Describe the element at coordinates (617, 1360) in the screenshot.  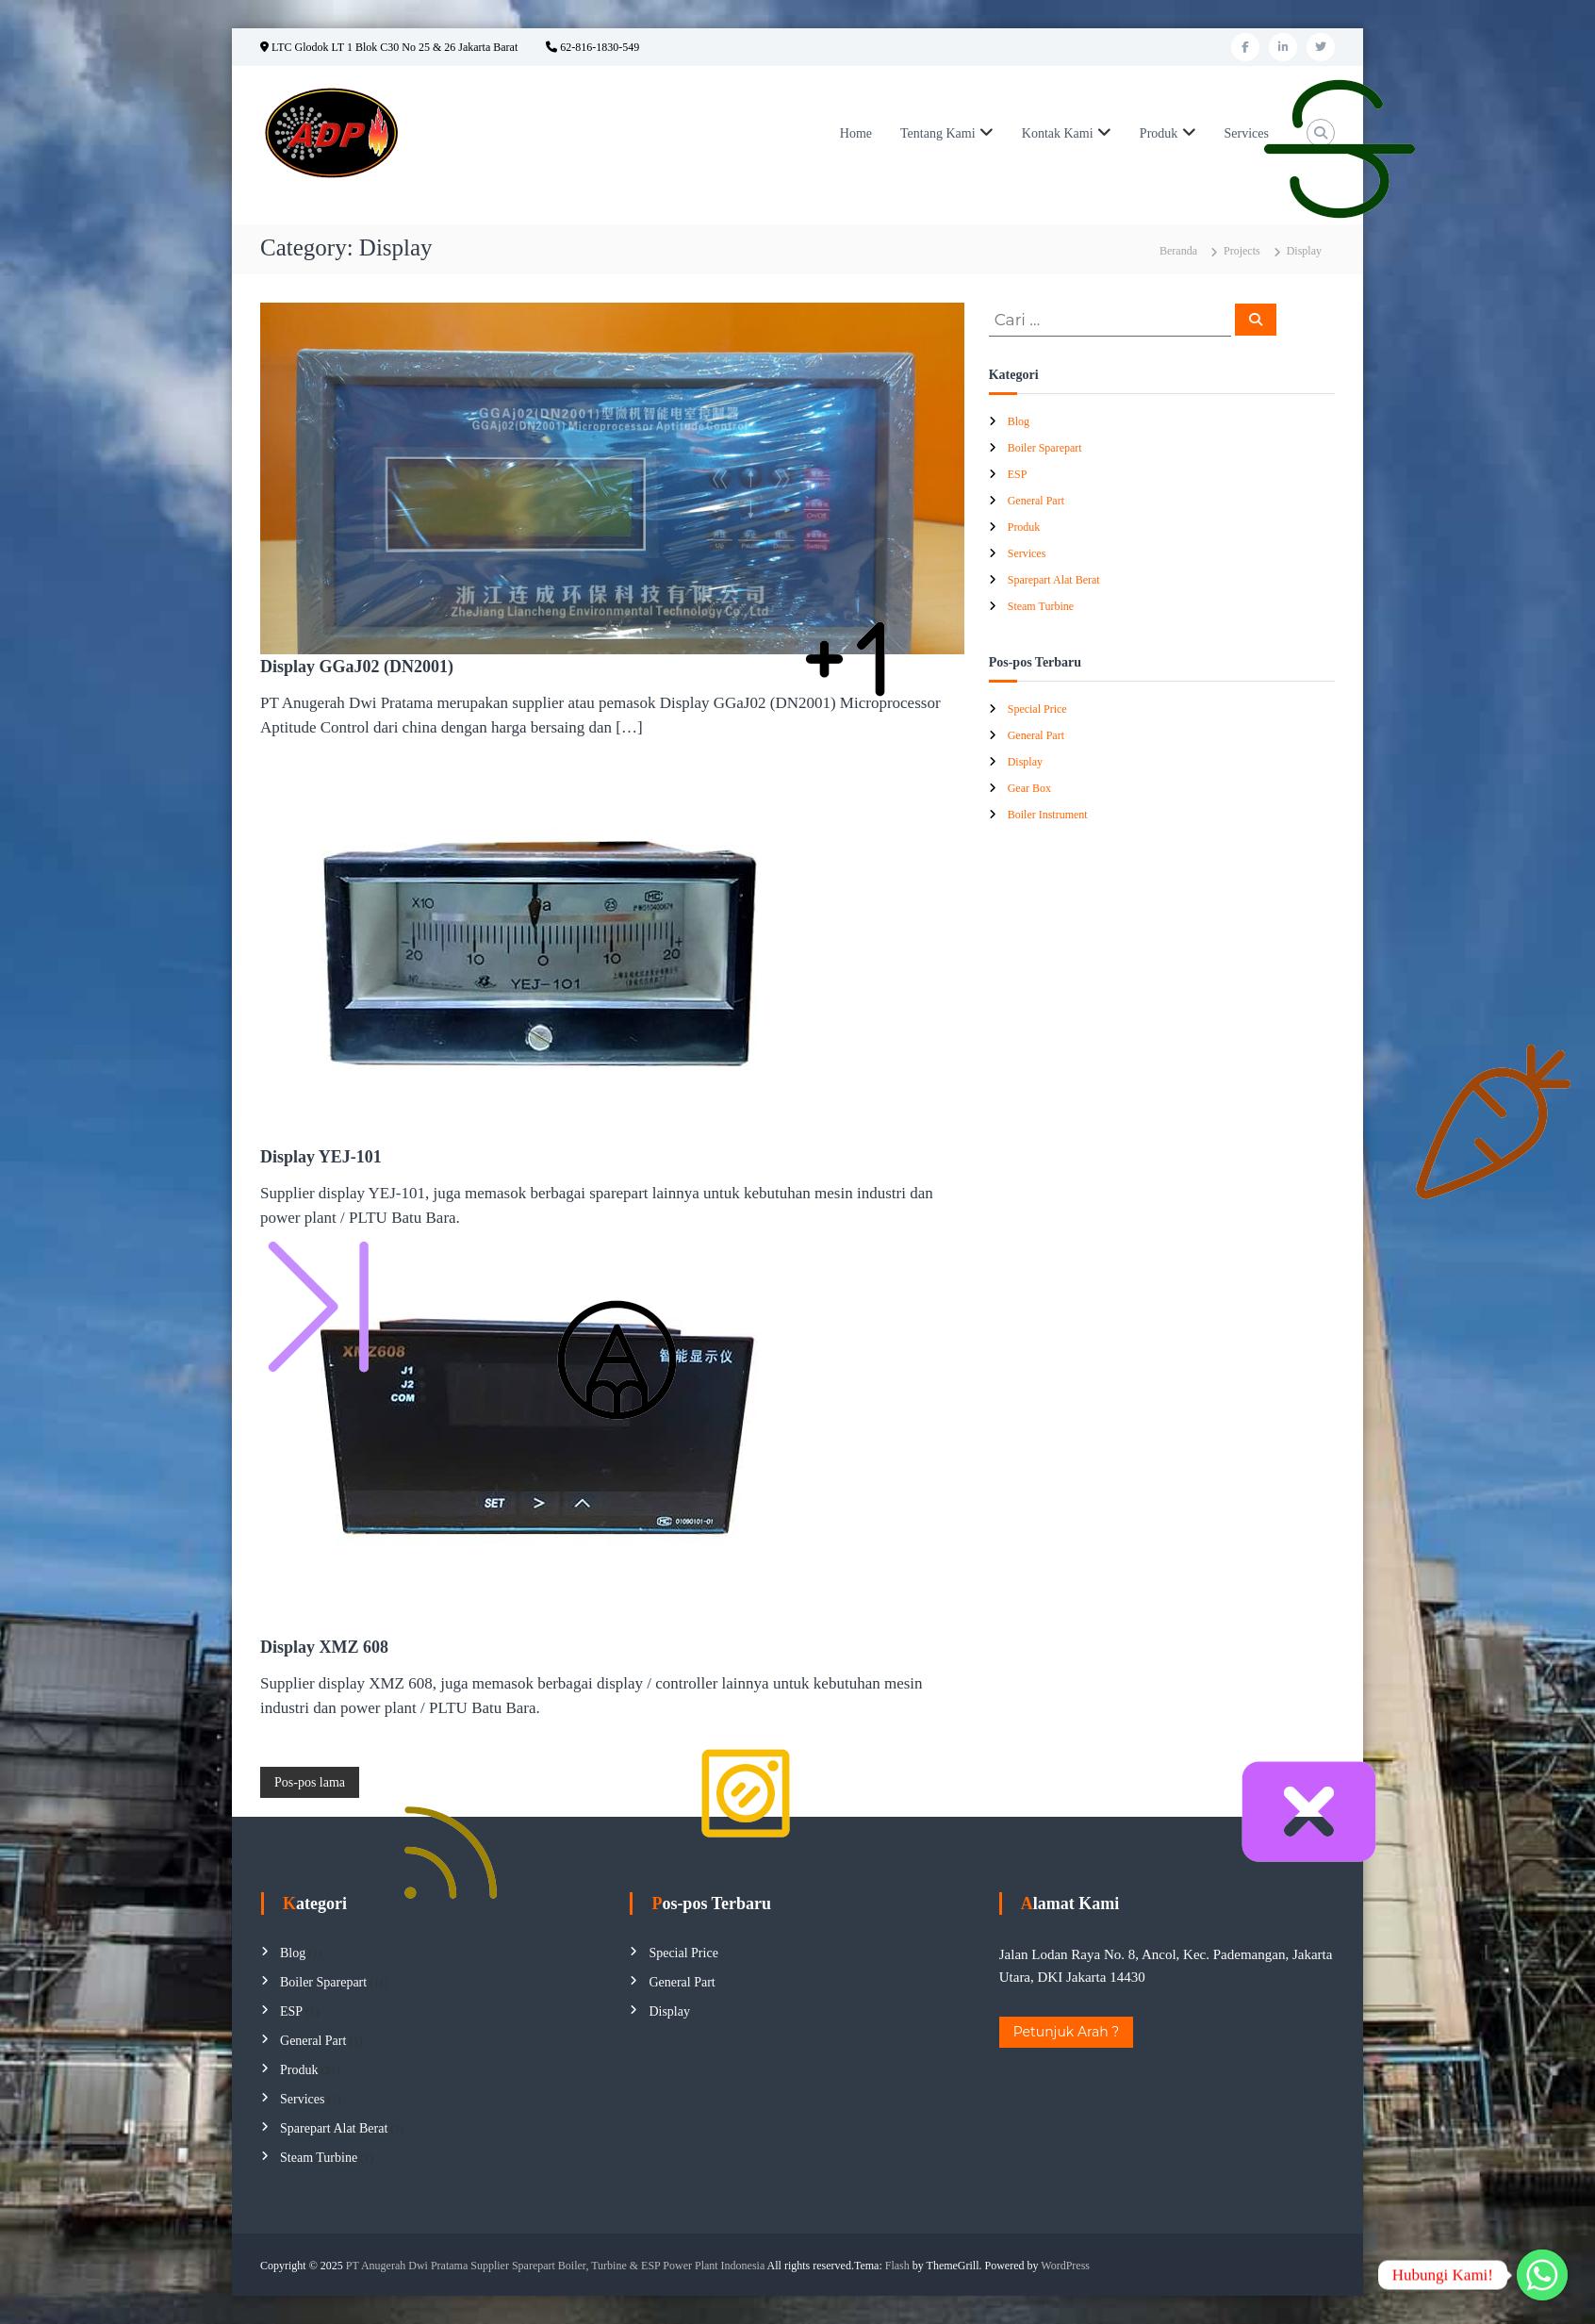
I see `edit your profile` at that location.